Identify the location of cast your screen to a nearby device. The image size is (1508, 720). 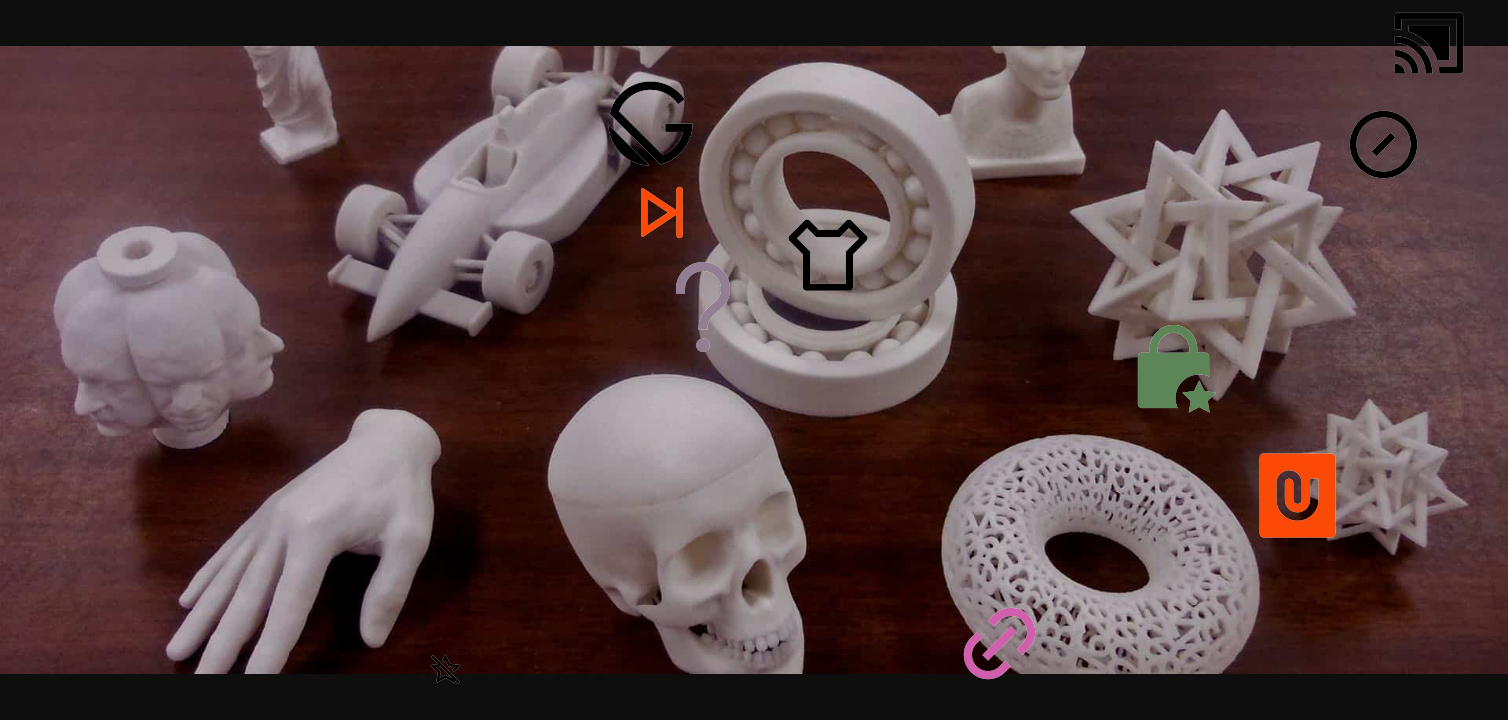
(1429, 43).